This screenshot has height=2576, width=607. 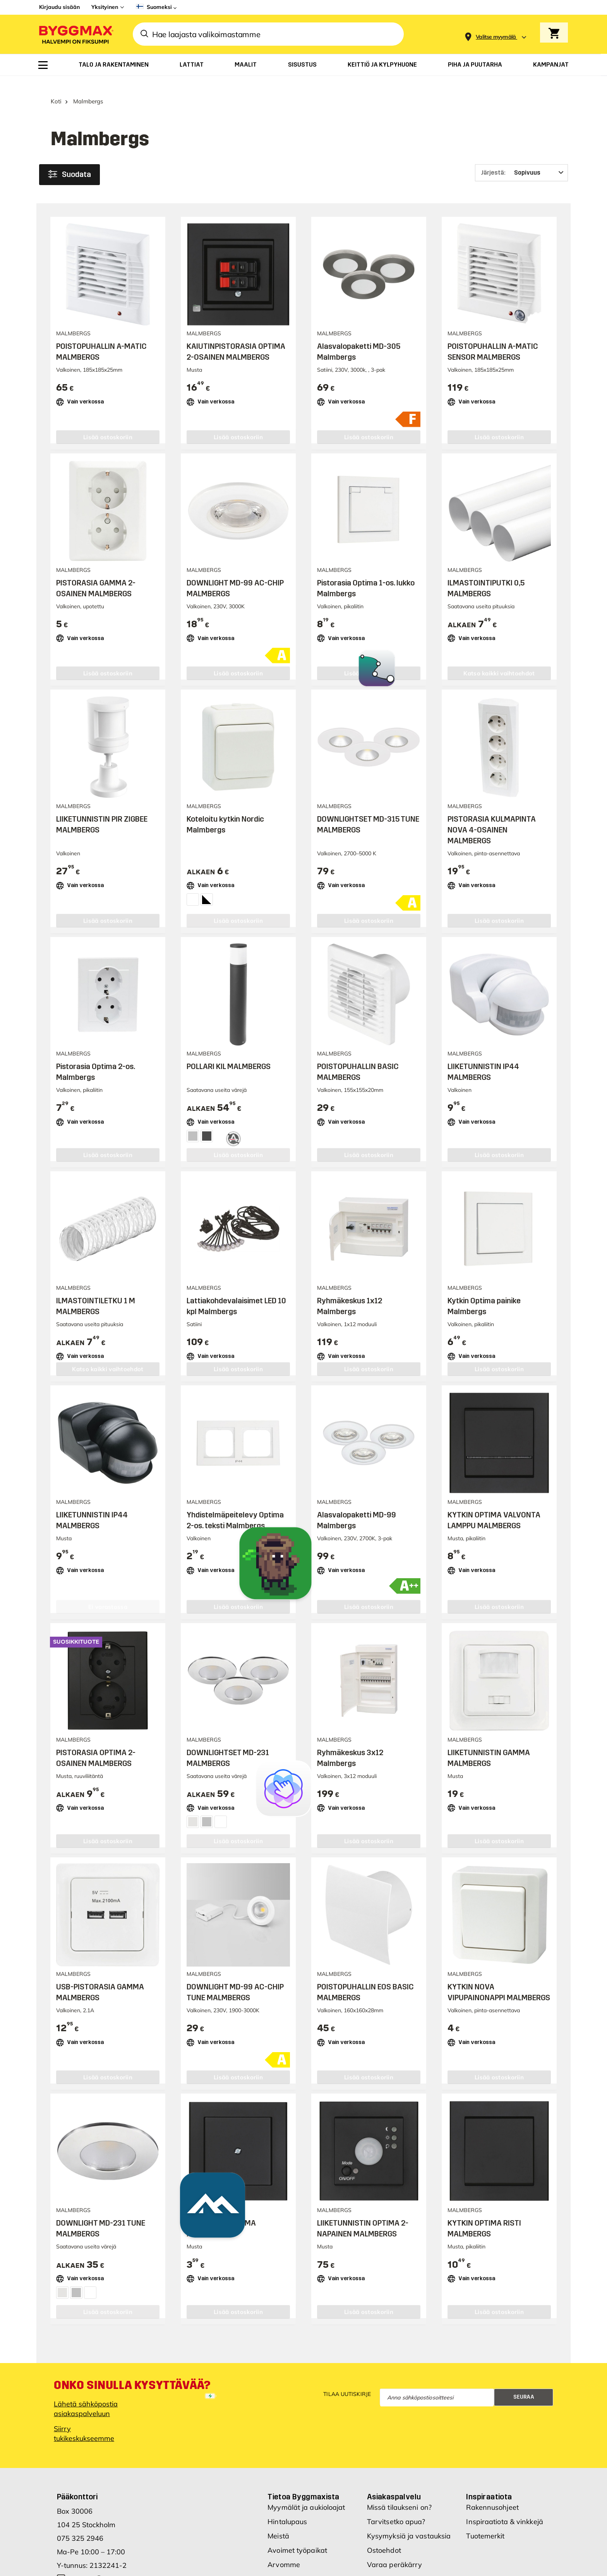 I want to click on open Gluon Scene Builder application, so click(x=282, y=1789).